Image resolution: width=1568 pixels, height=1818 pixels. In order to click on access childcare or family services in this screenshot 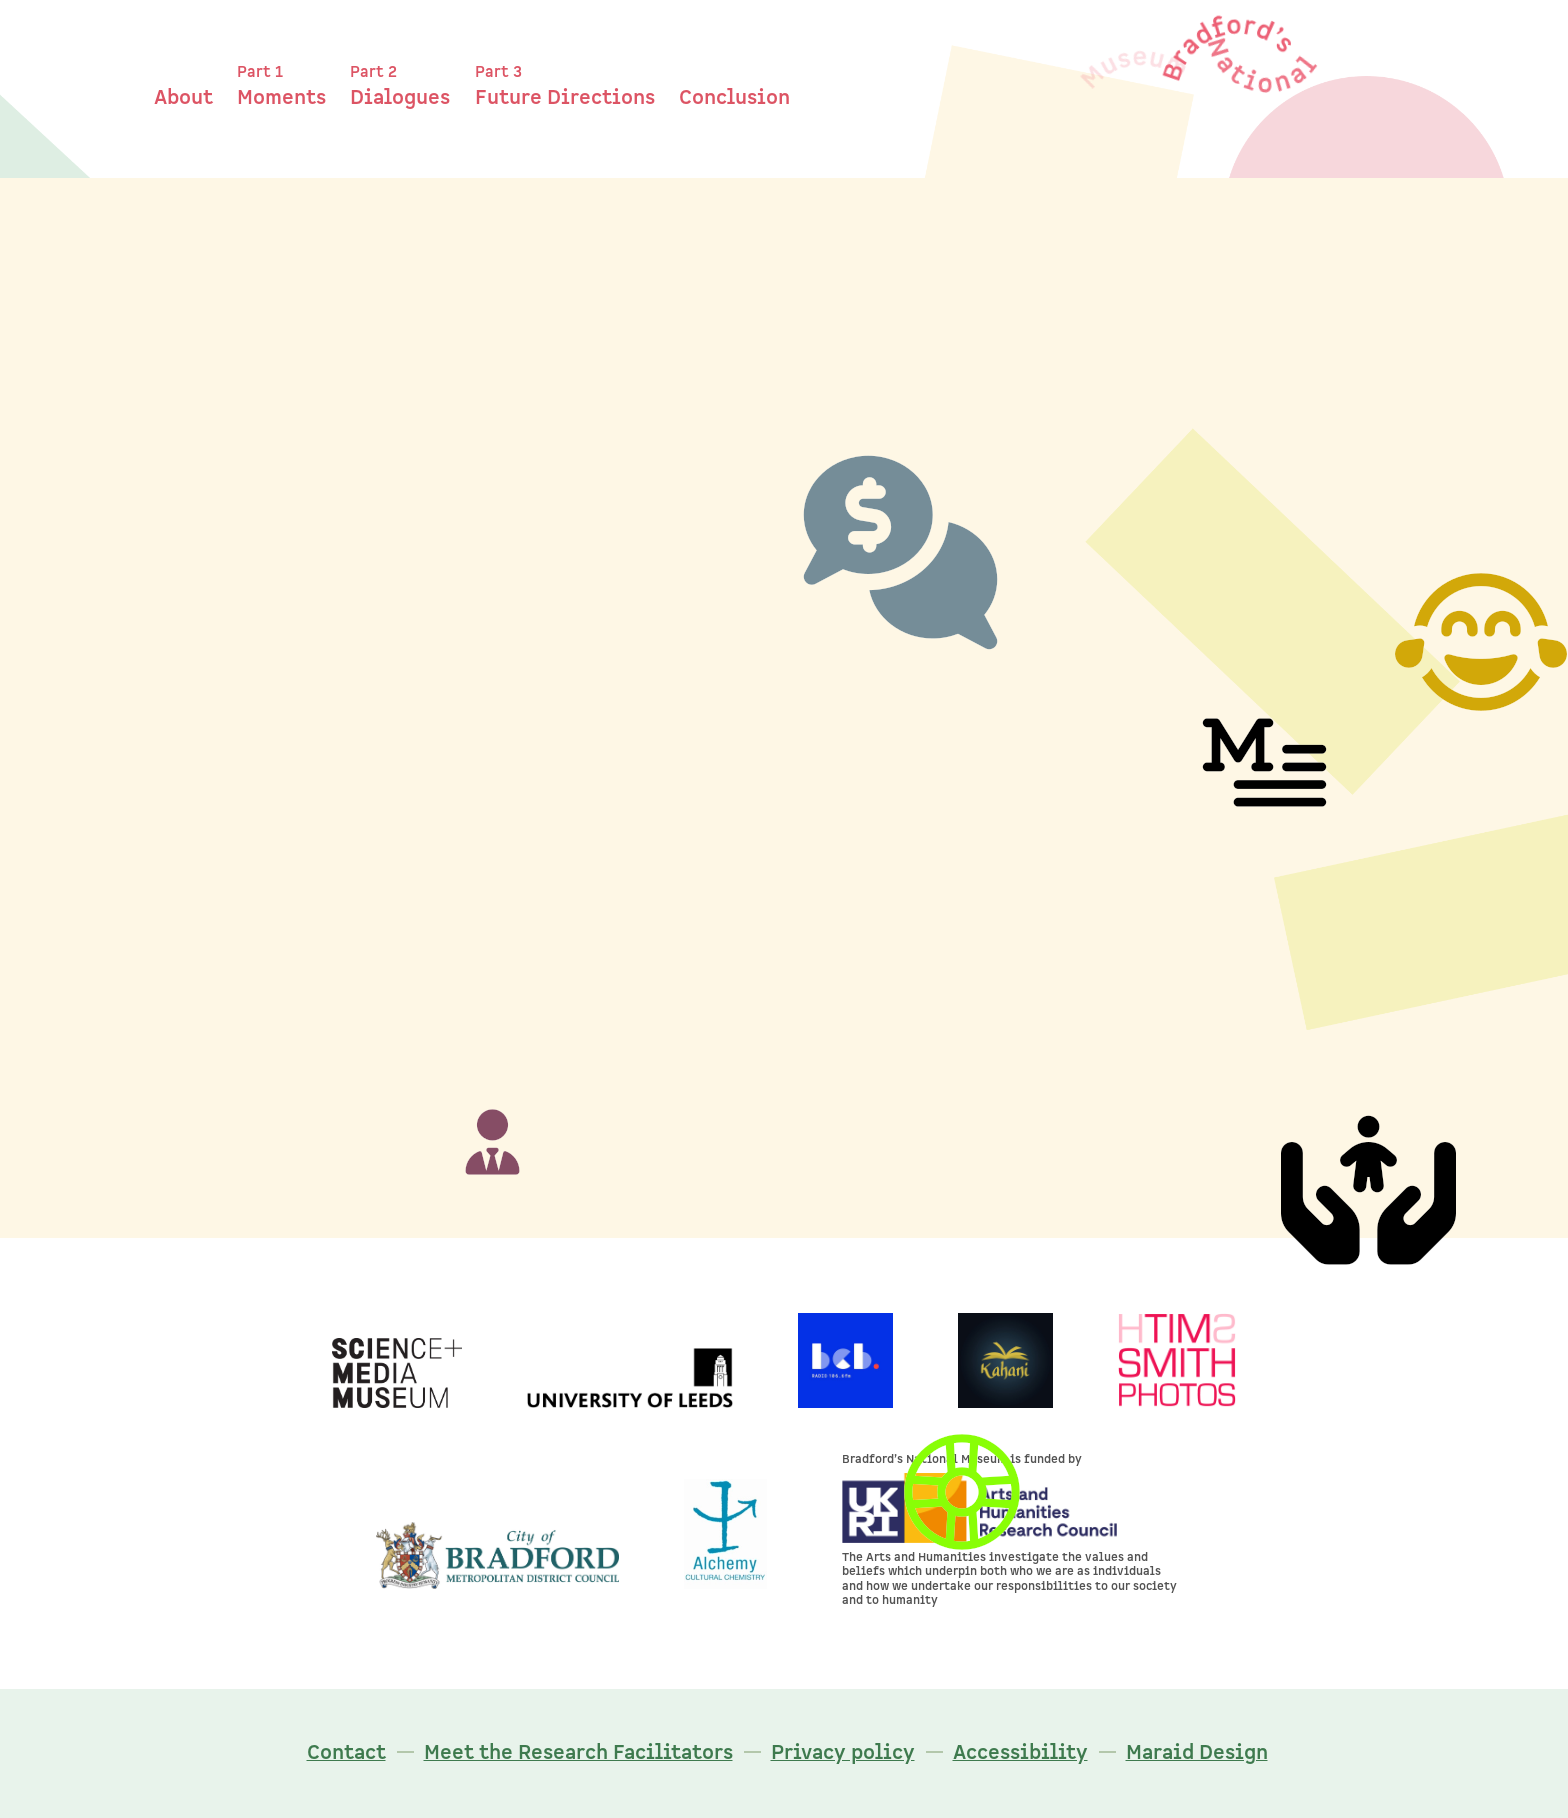, I will do `click(1368, 1194)`.